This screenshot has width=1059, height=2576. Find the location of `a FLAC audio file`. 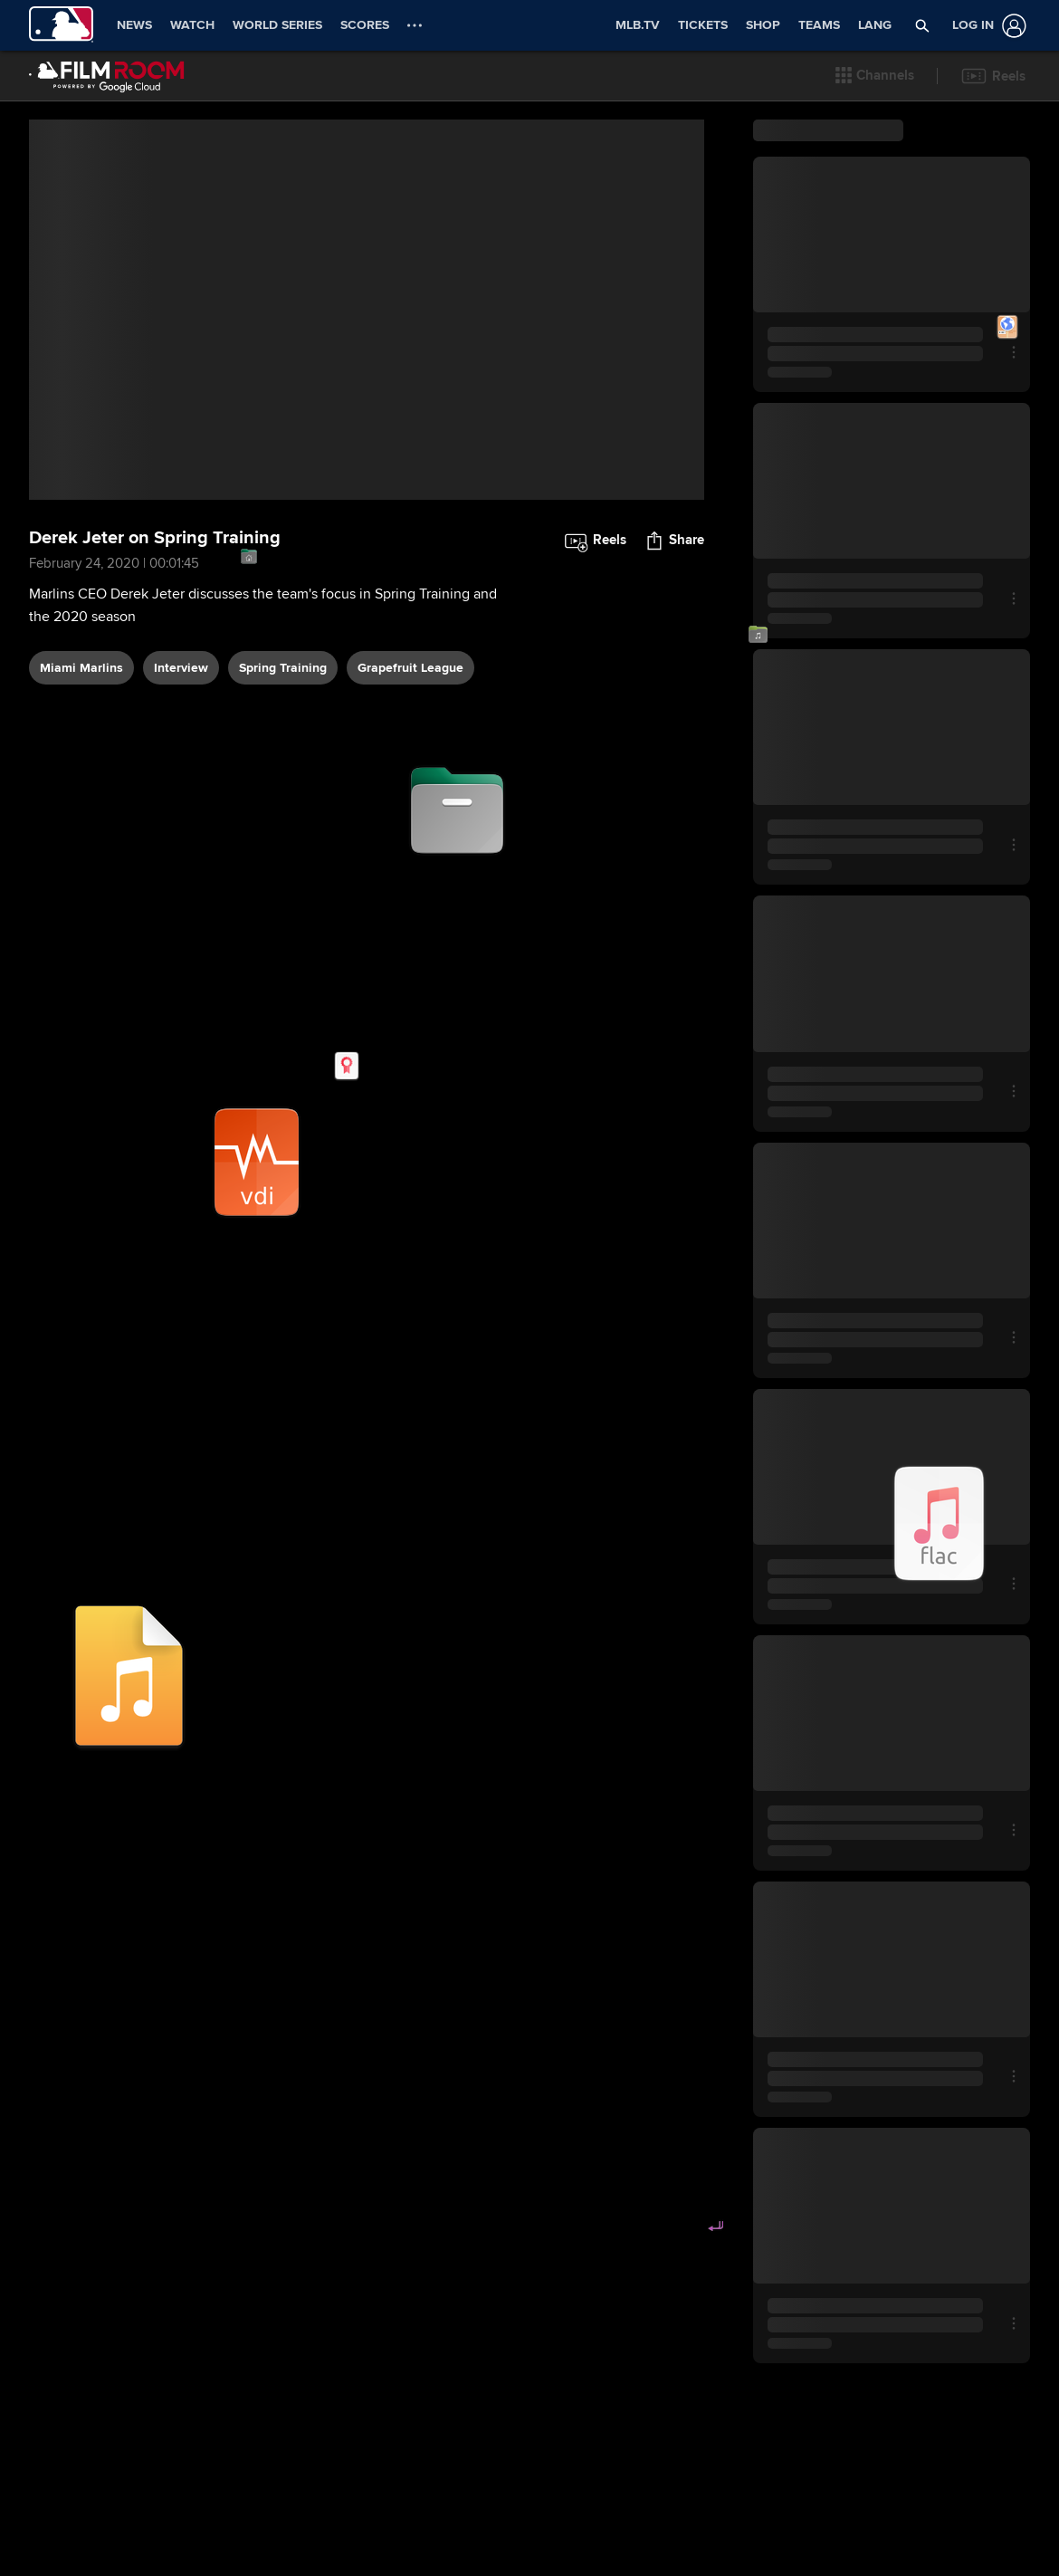

a FLAC audio file is located at coordinates (939, 1523).